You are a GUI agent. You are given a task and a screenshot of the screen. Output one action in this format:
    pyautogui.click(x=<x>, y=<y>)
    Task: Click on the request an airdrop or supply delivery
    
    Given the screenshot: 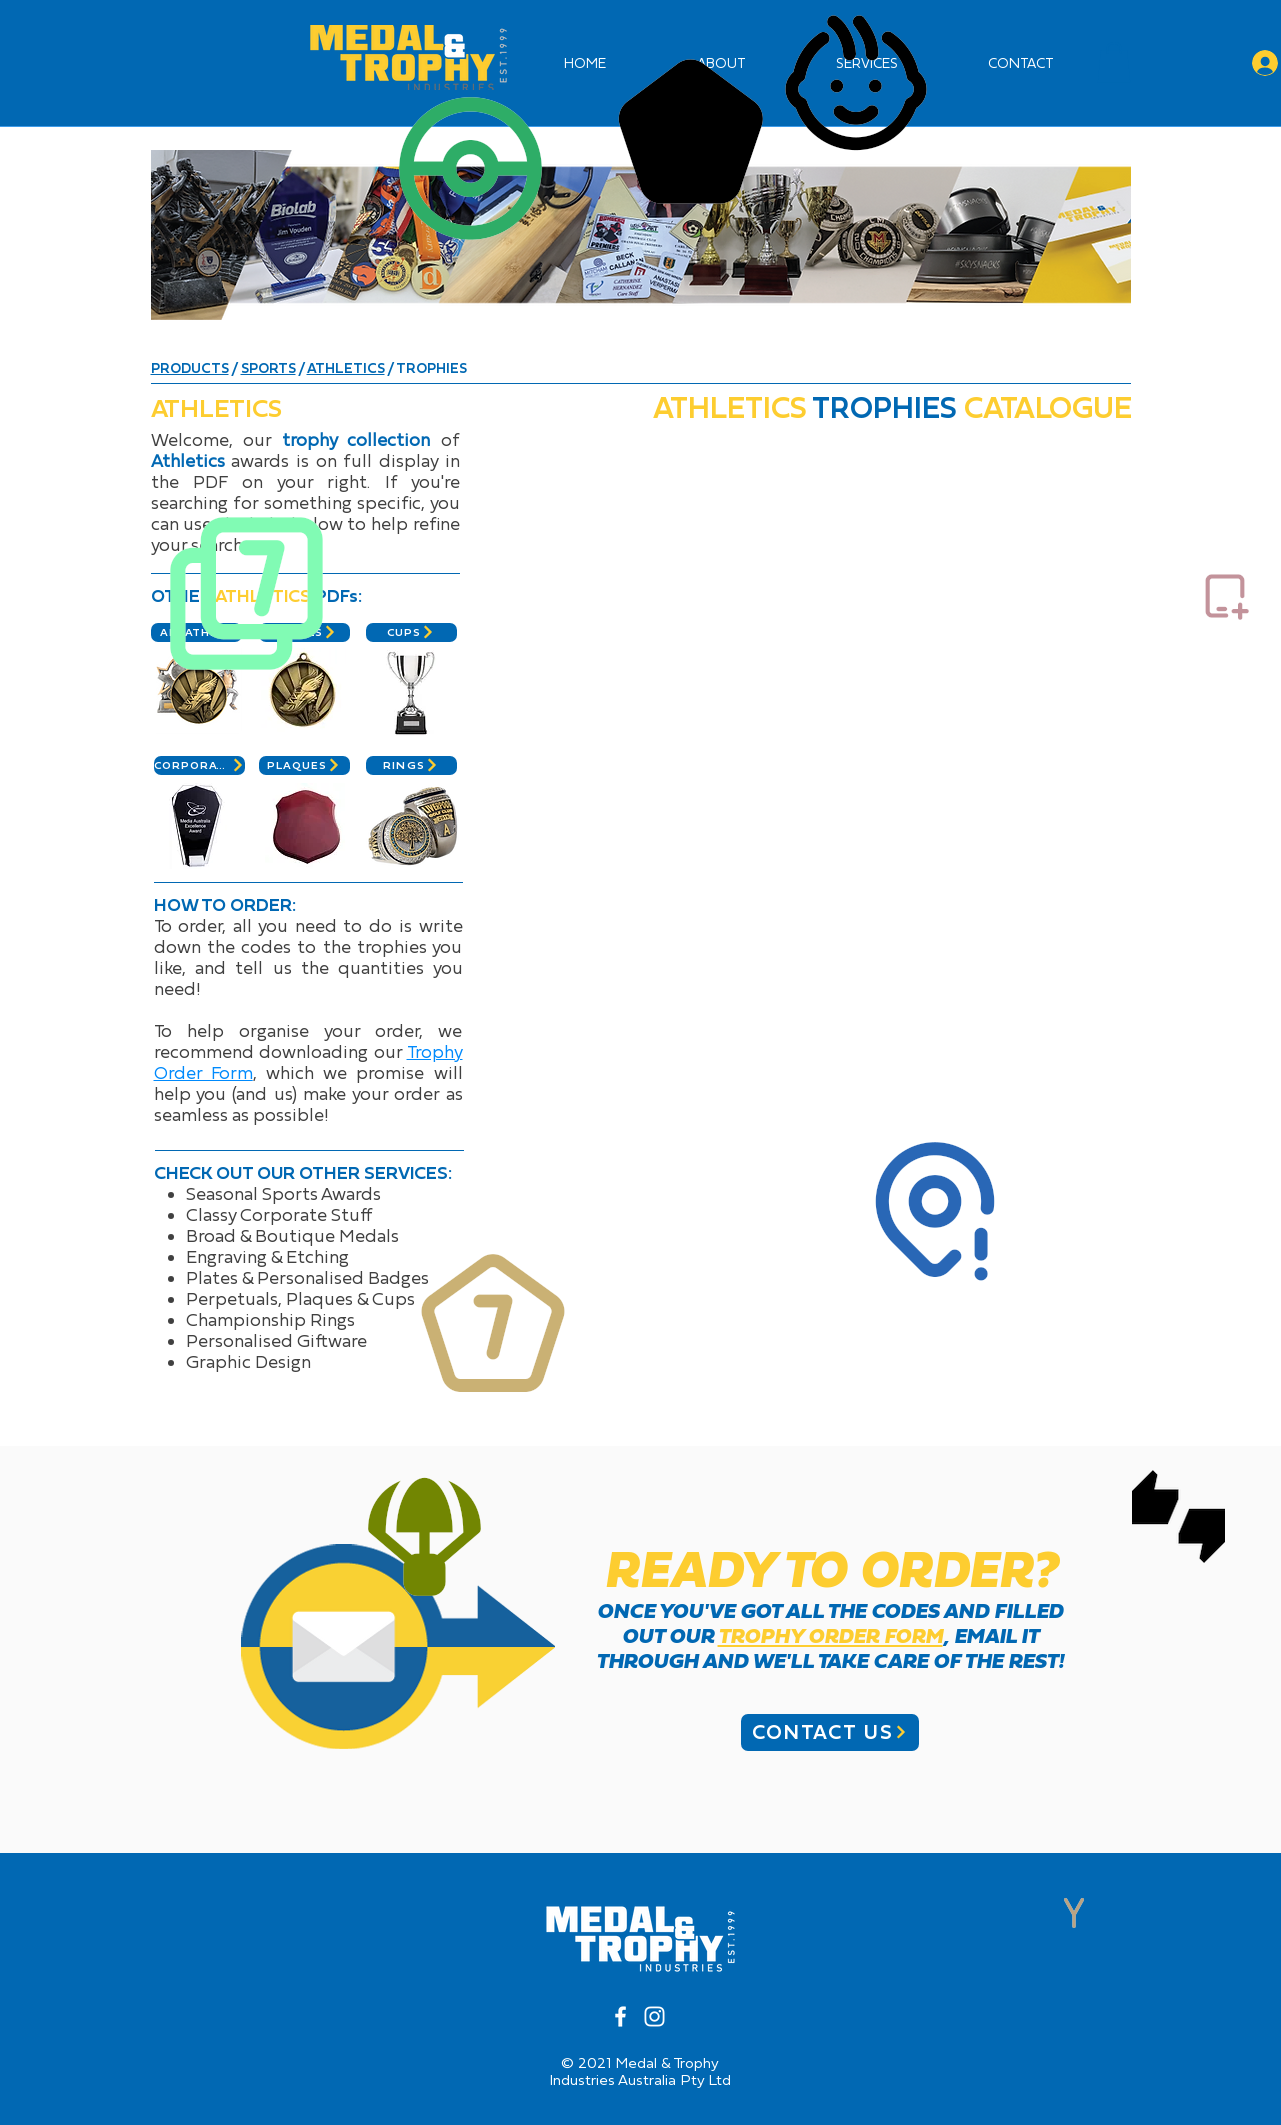 What is the action you would take?
    pyautogui.click(x=424, y=1539)
    